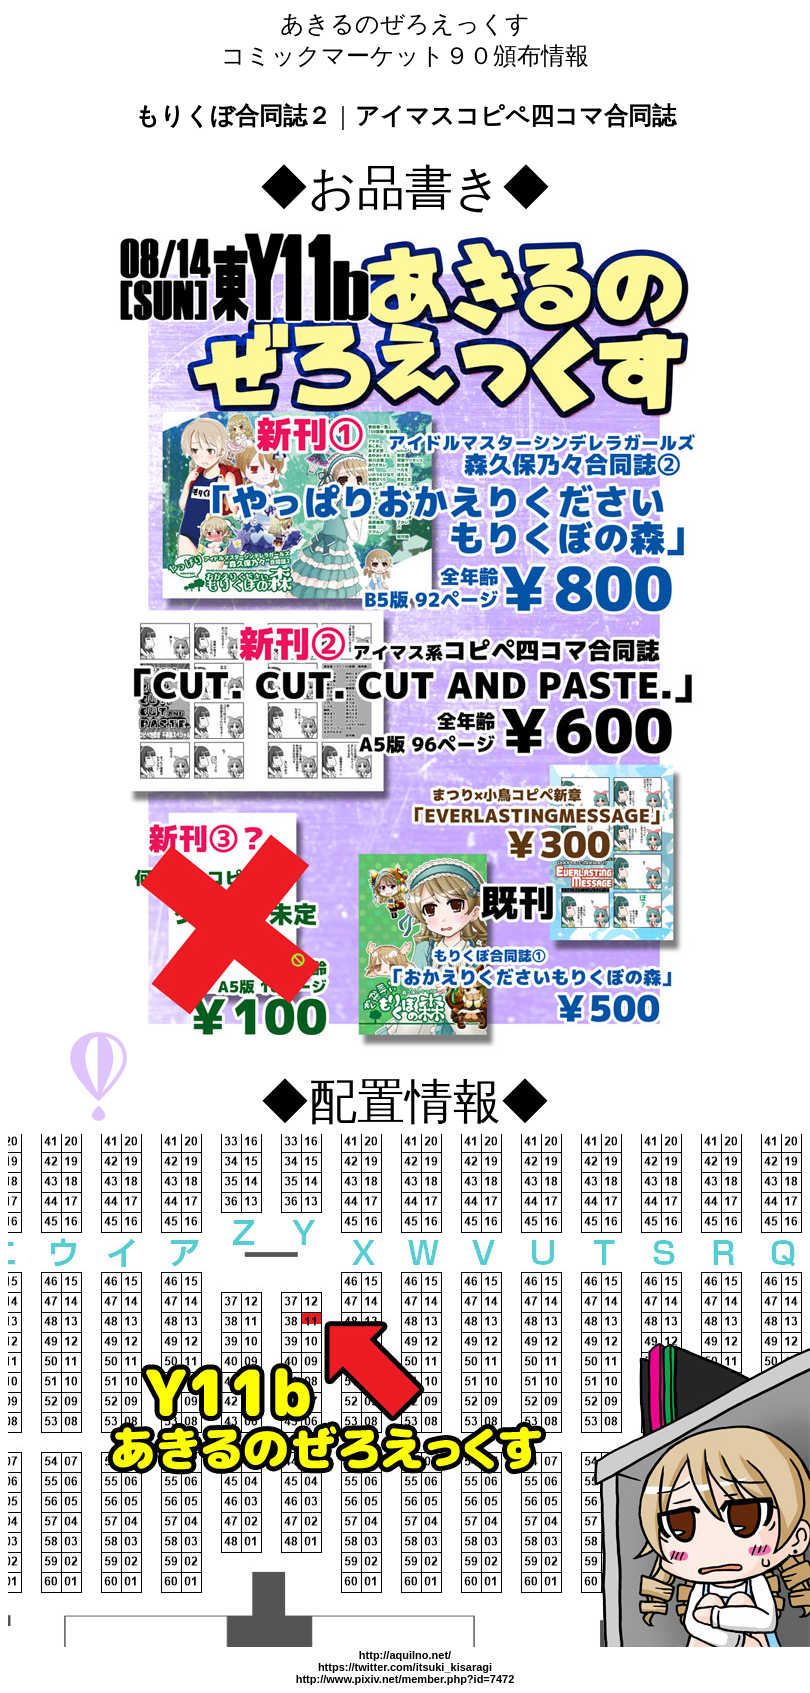 This screenshot has width=810, height=1693. Describe the element at coordinates (98, 1076) in the screenshot. I see `fly.io logo - cloud hosting and deployment platform` at that location.